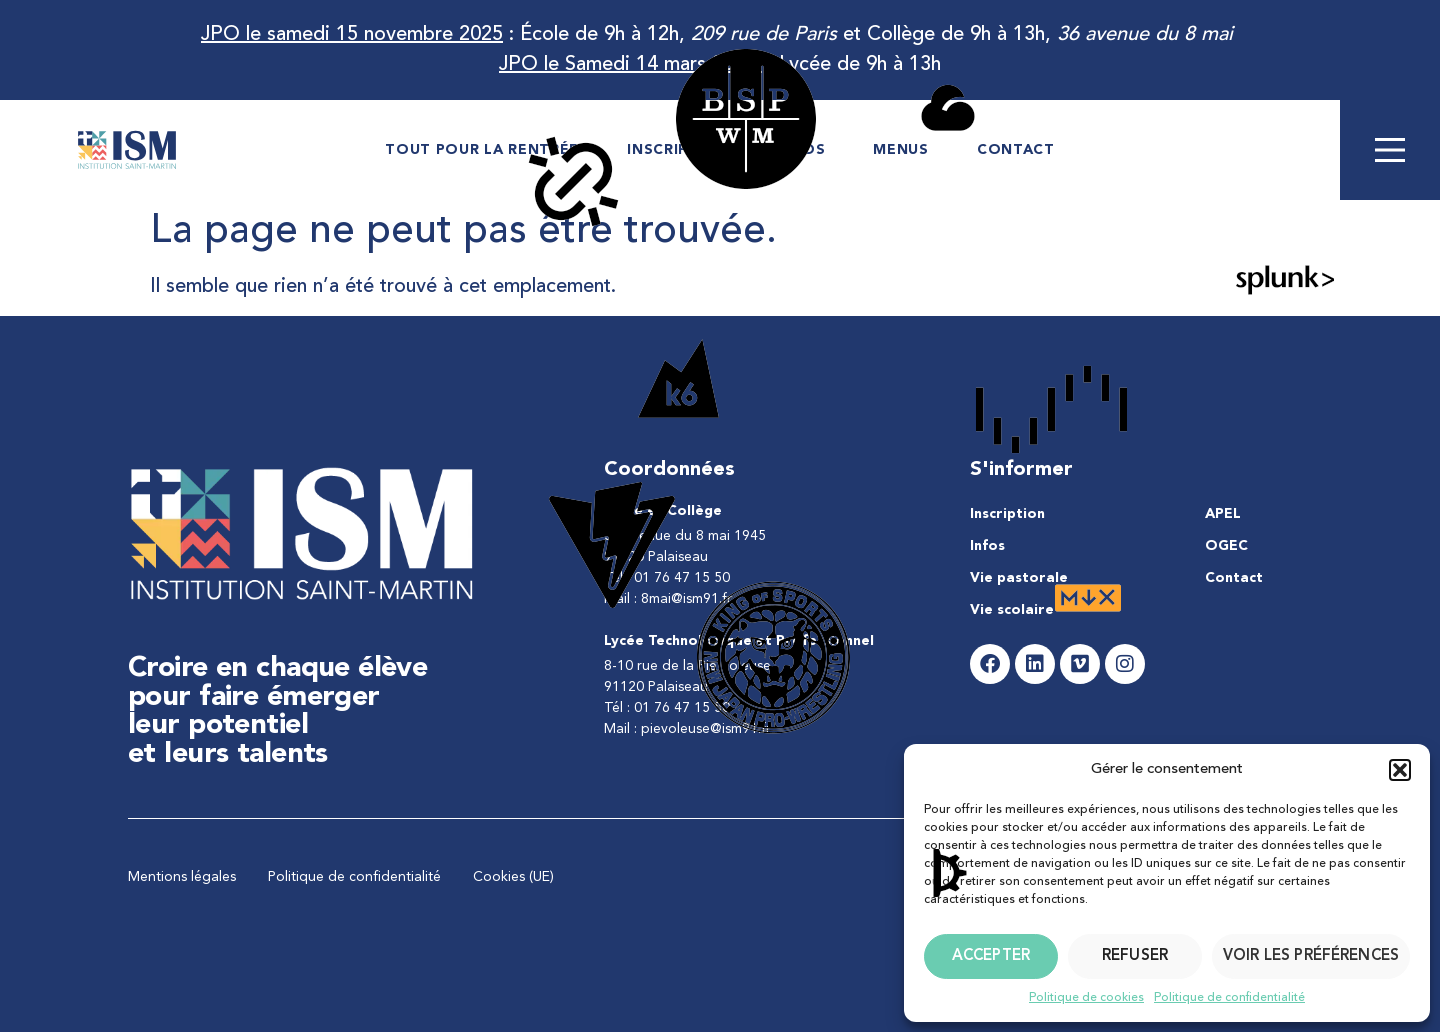 The height and width of the screenshot is (1032, 1440). I want to click on k6 load testing tool logo, so click(678, 378).